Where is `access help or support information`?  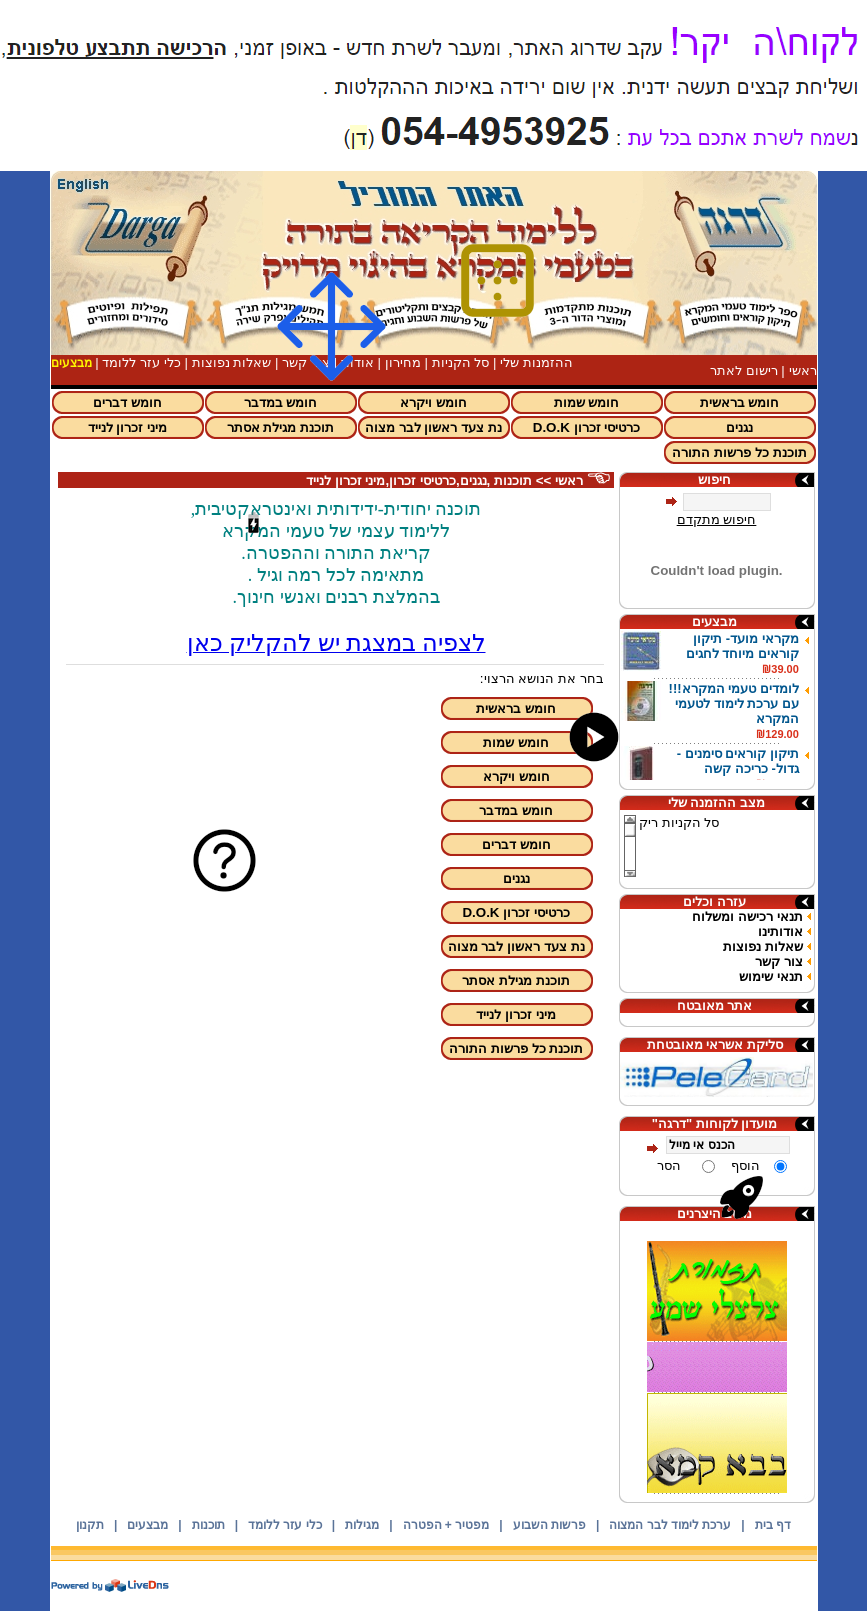
access help or support information is located at coordinates (224, 860).